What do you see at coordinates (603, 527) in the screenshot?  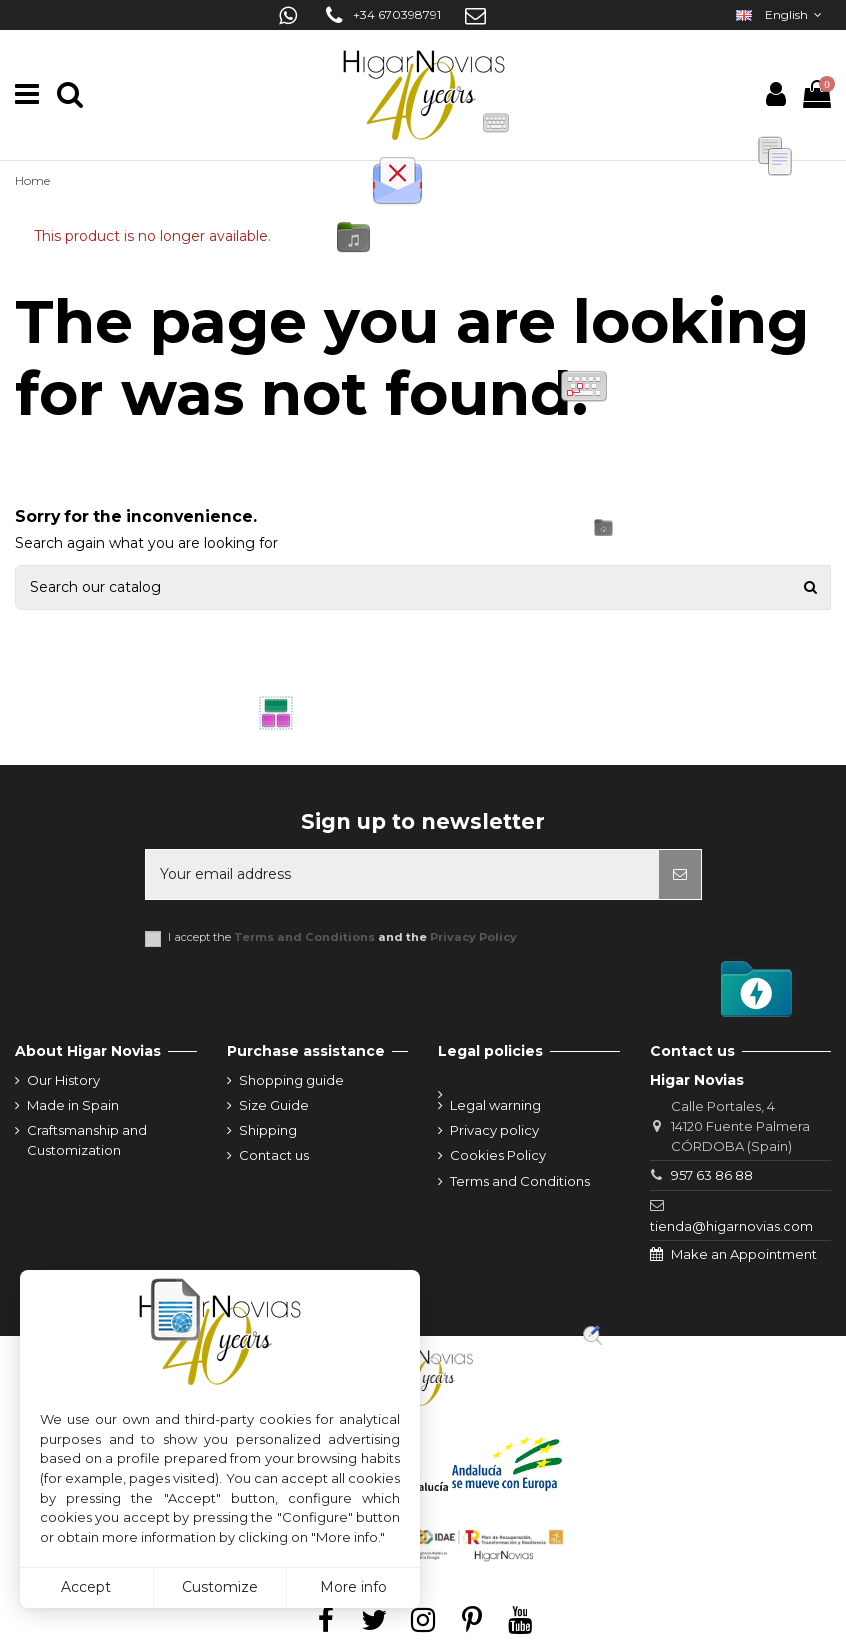 I see `access your home folder` at bounding box center [603, 527].